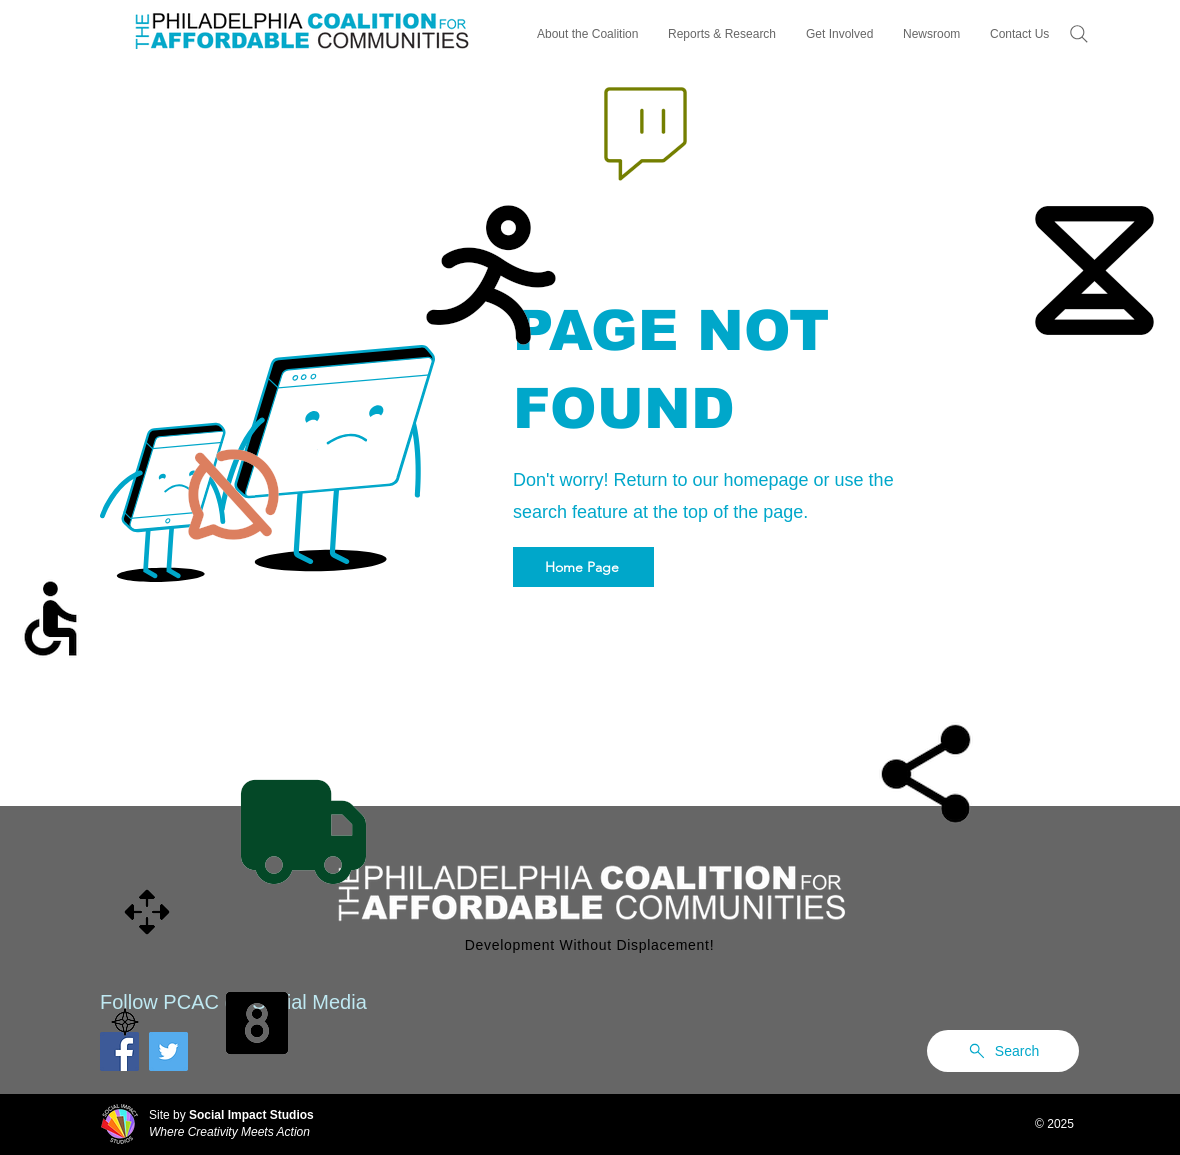 Image resolution: width=1180 pixels, height=1155 pixels. What do you see at coordinates (645, 128) in the screenshot?
I see `open the Twitch app` at bounding box center [645, 128].